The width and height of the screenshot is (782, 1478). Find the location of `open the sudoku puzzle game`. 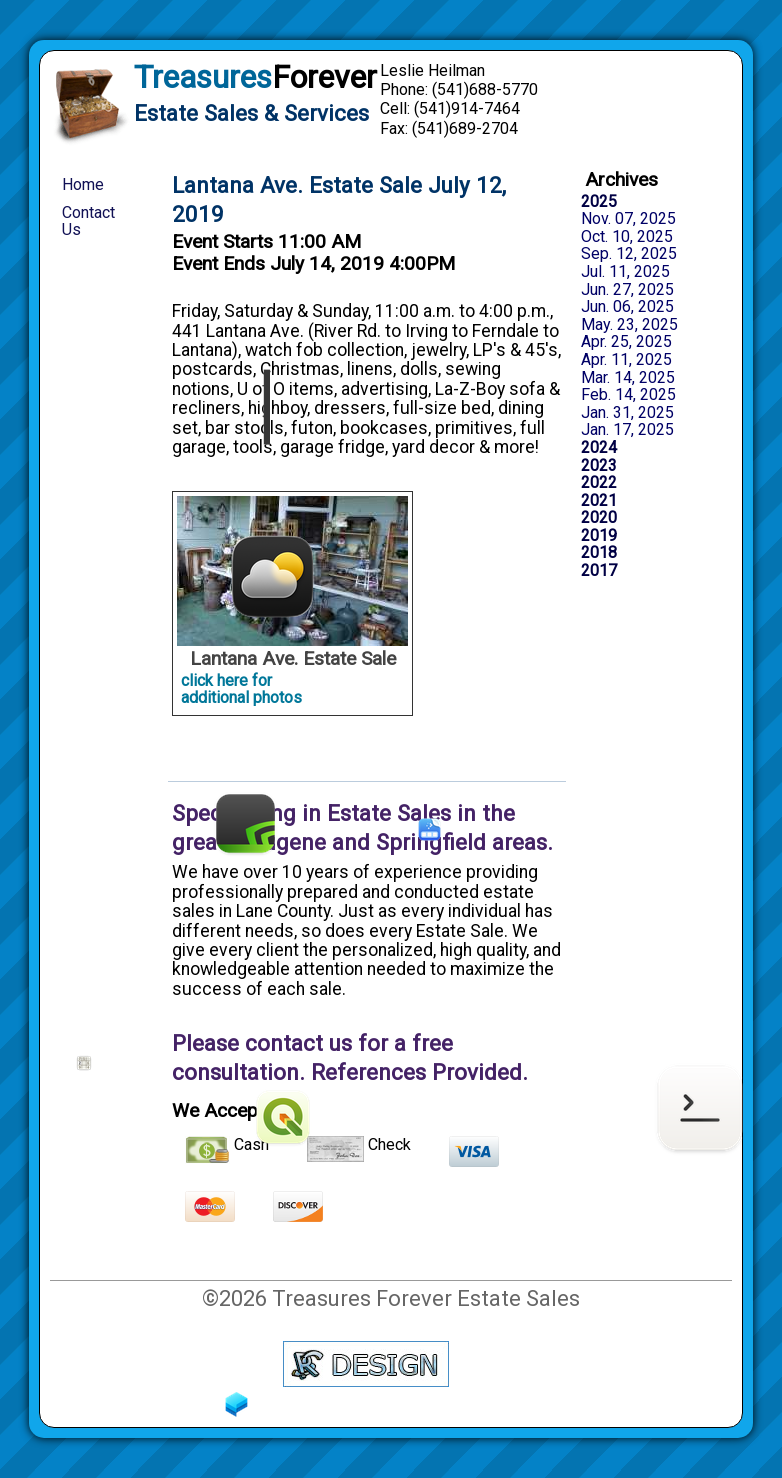

open the sudoku puzzle game is located at coordinates (84, 1063).